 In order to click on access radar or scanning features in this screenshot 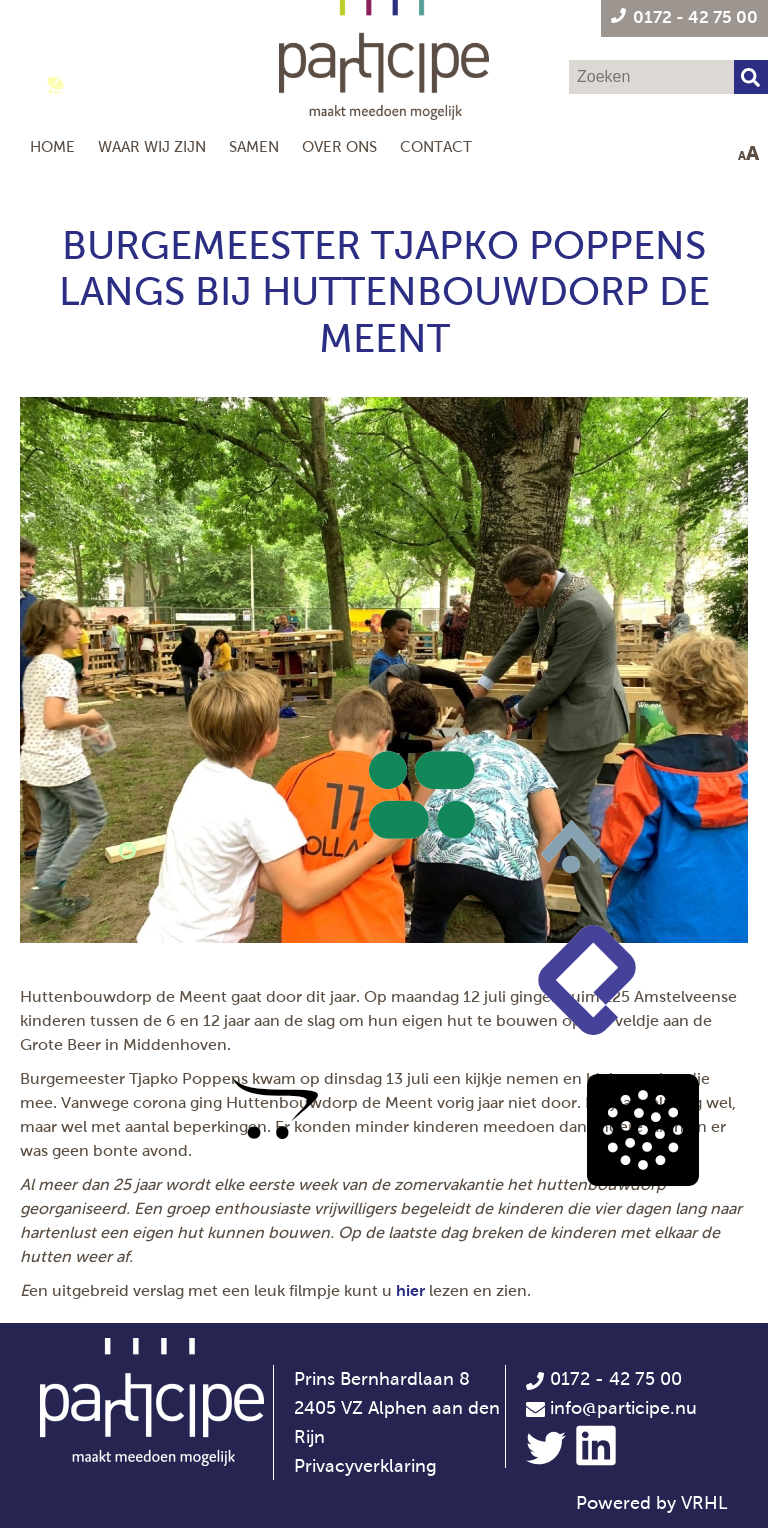, I will do `click(55, 84)`.